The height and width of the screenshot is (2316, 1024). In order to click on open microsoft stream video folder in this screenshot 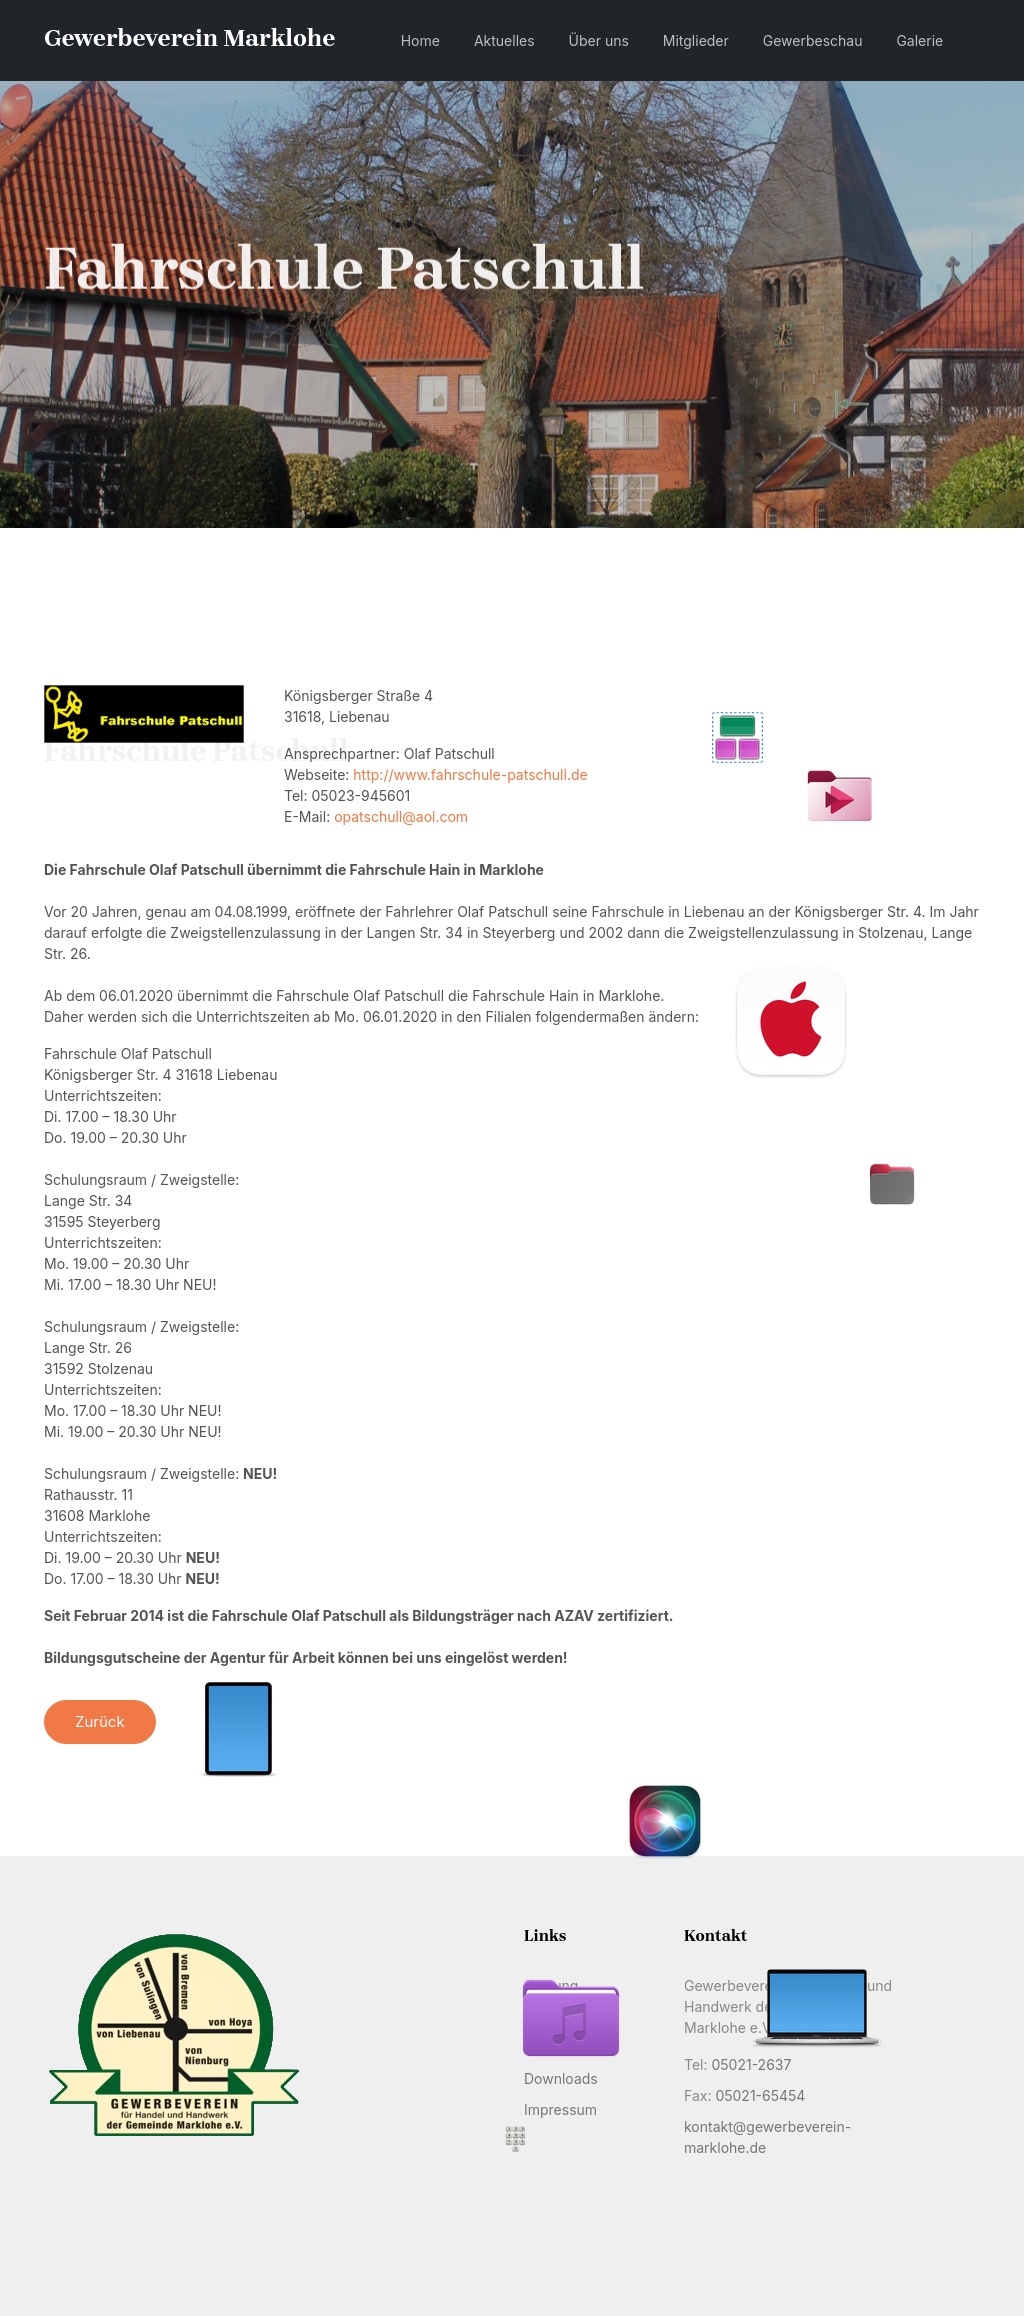, I will do `click(839, 797)`.